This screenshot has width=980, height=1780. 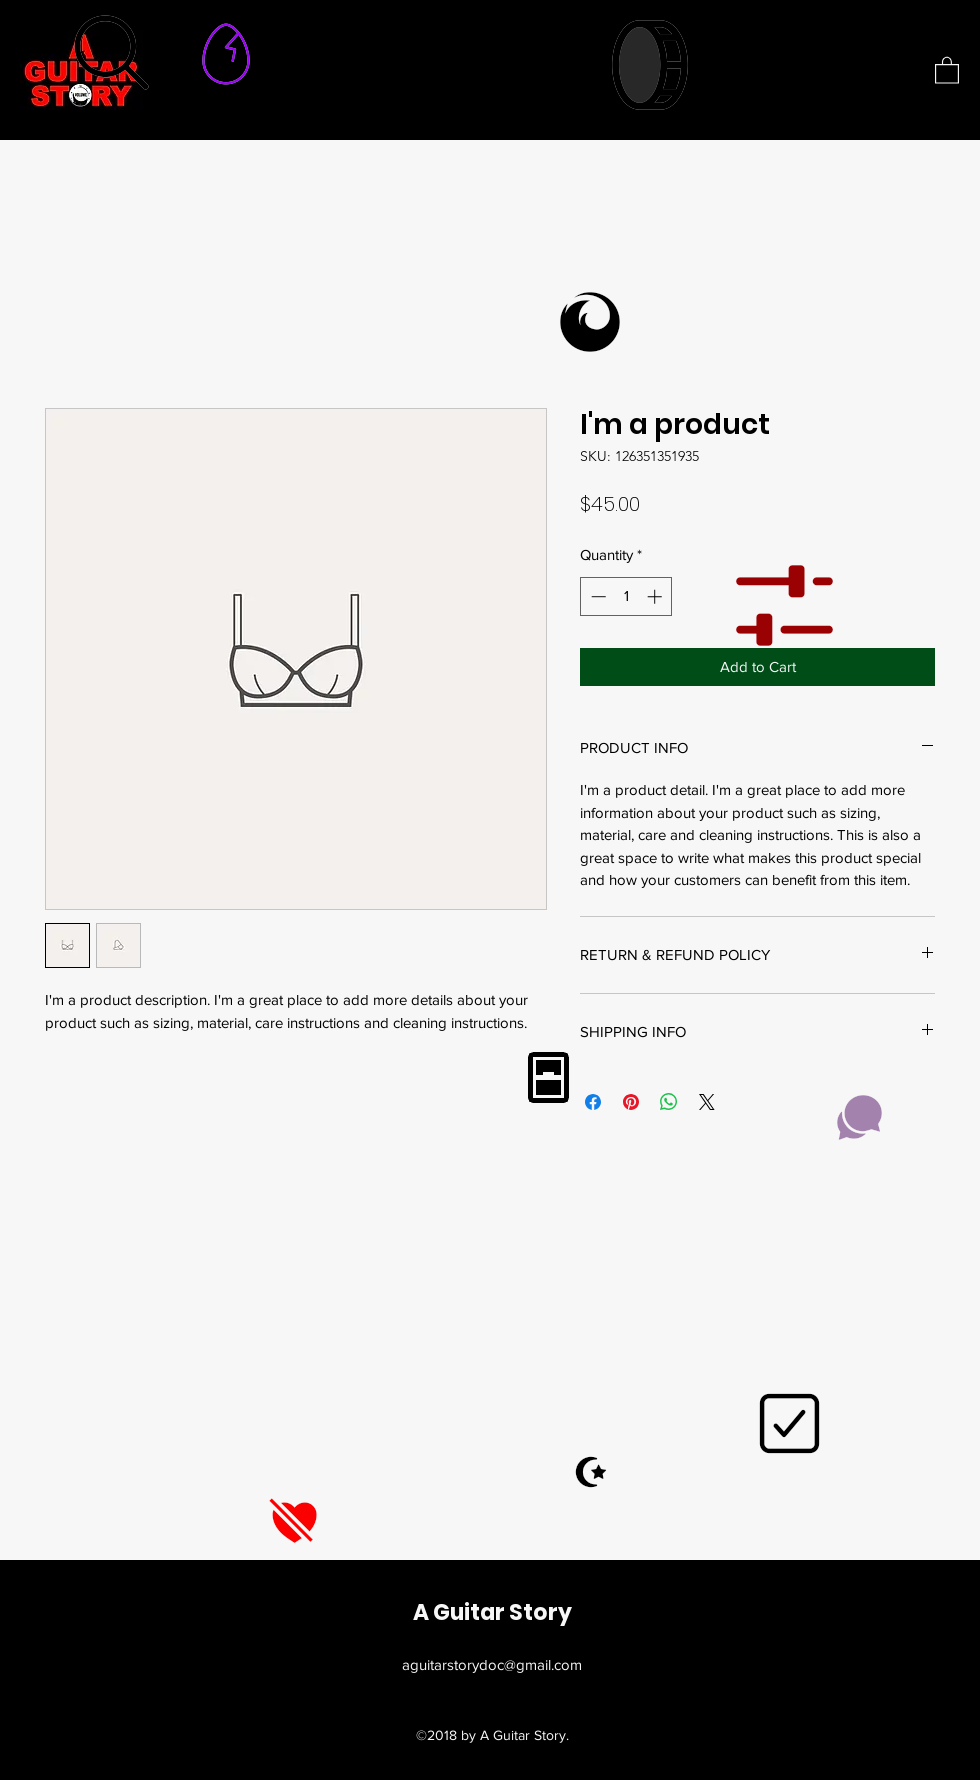 I want to click on open messaging or chat, so click(x=859, y=1117).